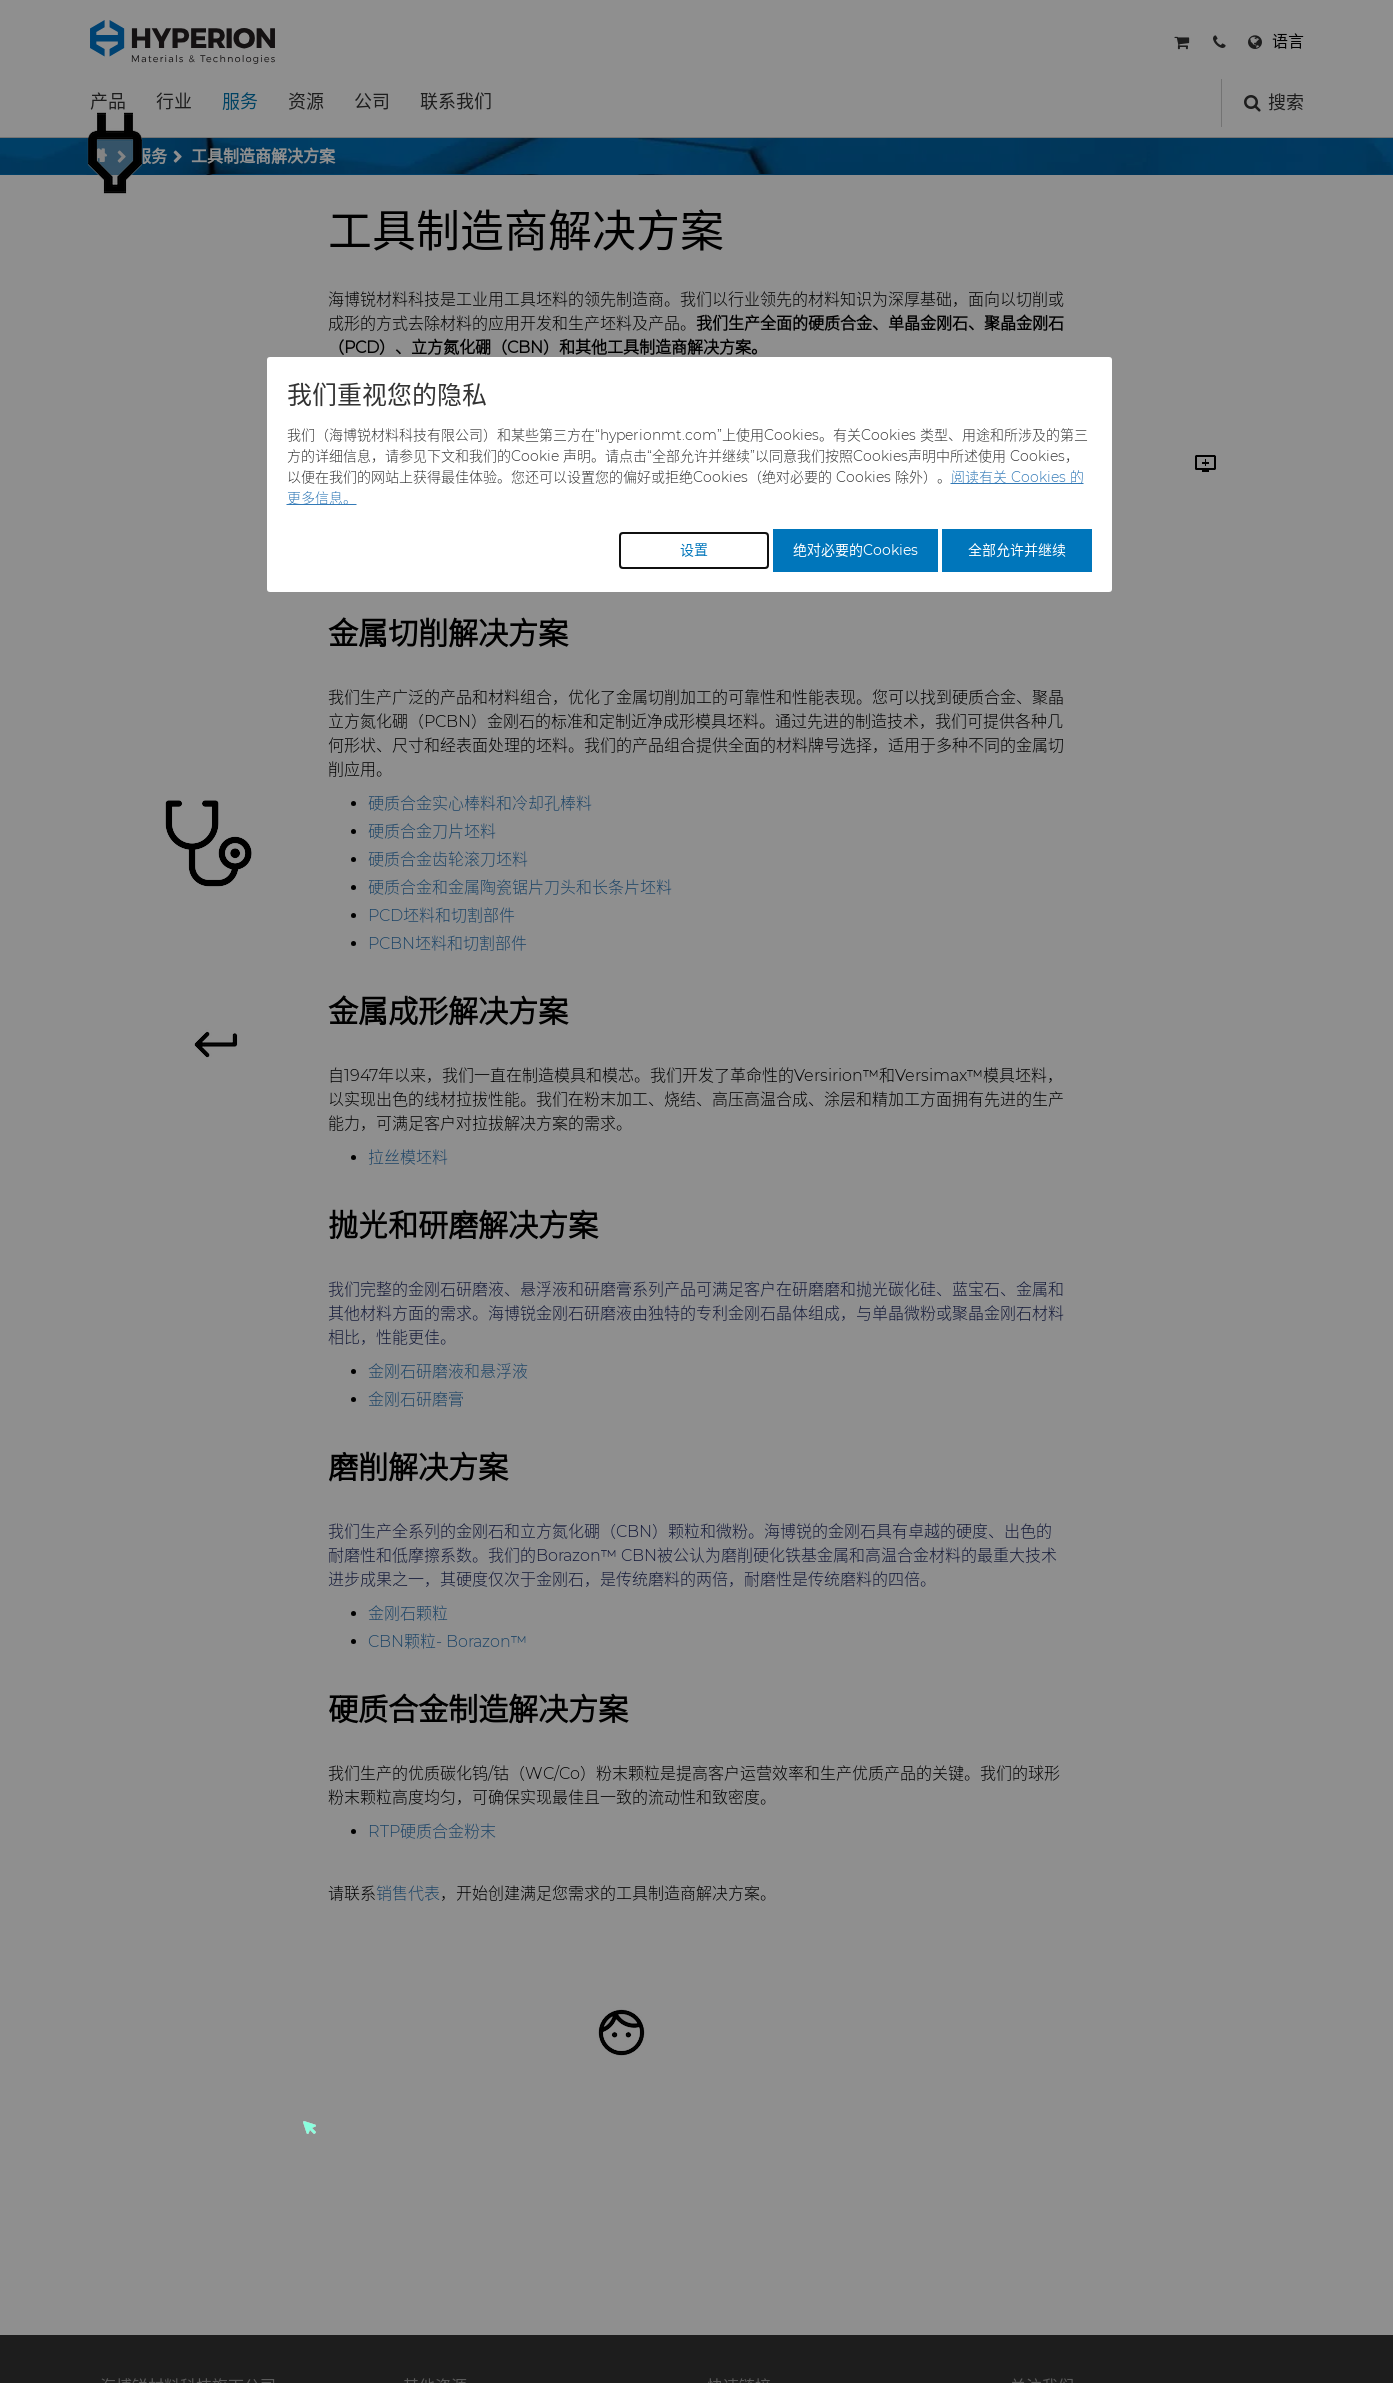 The image size is (1393, 2383). I want to click on access health or medical features, so click(202, 840).